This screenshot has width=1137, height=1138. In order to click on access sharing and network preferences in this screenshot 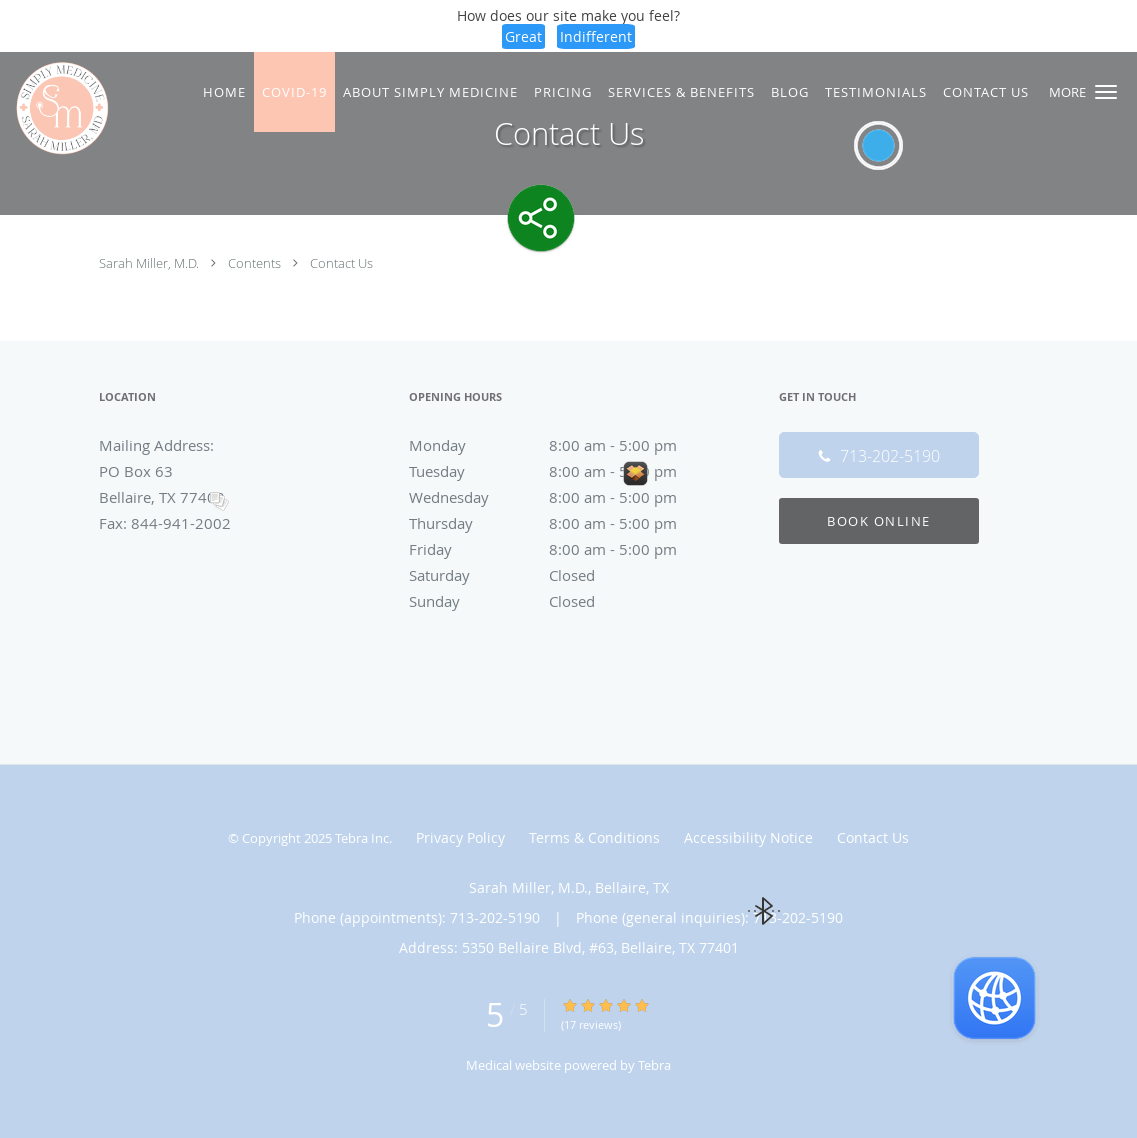, I will do `click(541, 218)`.